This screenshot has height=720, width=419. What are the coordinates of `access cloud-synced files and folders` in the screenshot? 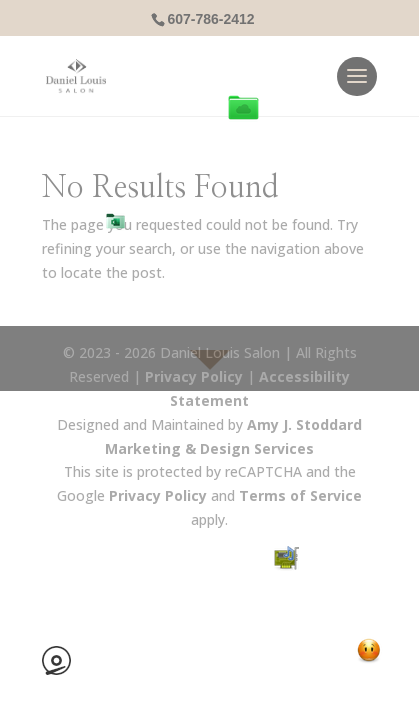 It's located at (243, 107).